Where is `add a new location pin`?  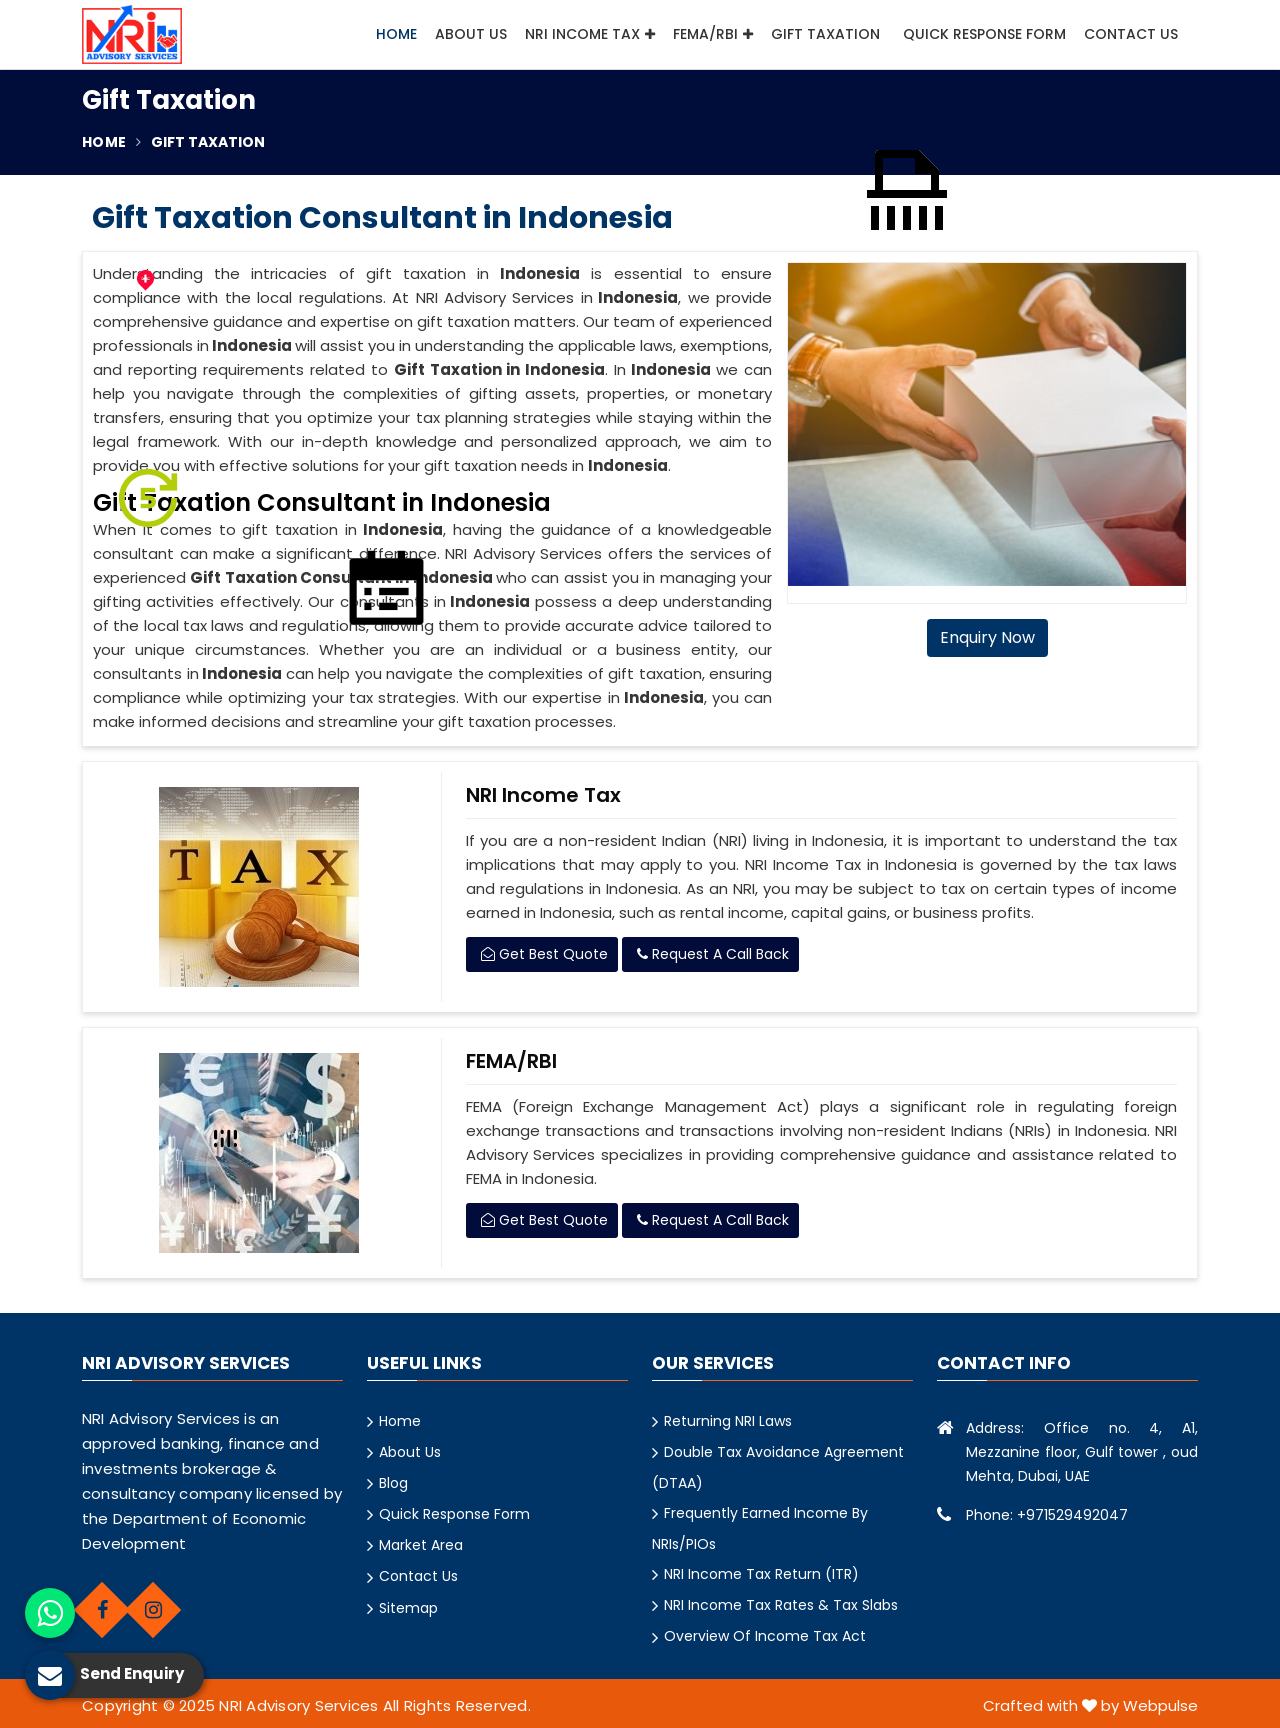 add a new location pin is located at coordinates (145, 279).